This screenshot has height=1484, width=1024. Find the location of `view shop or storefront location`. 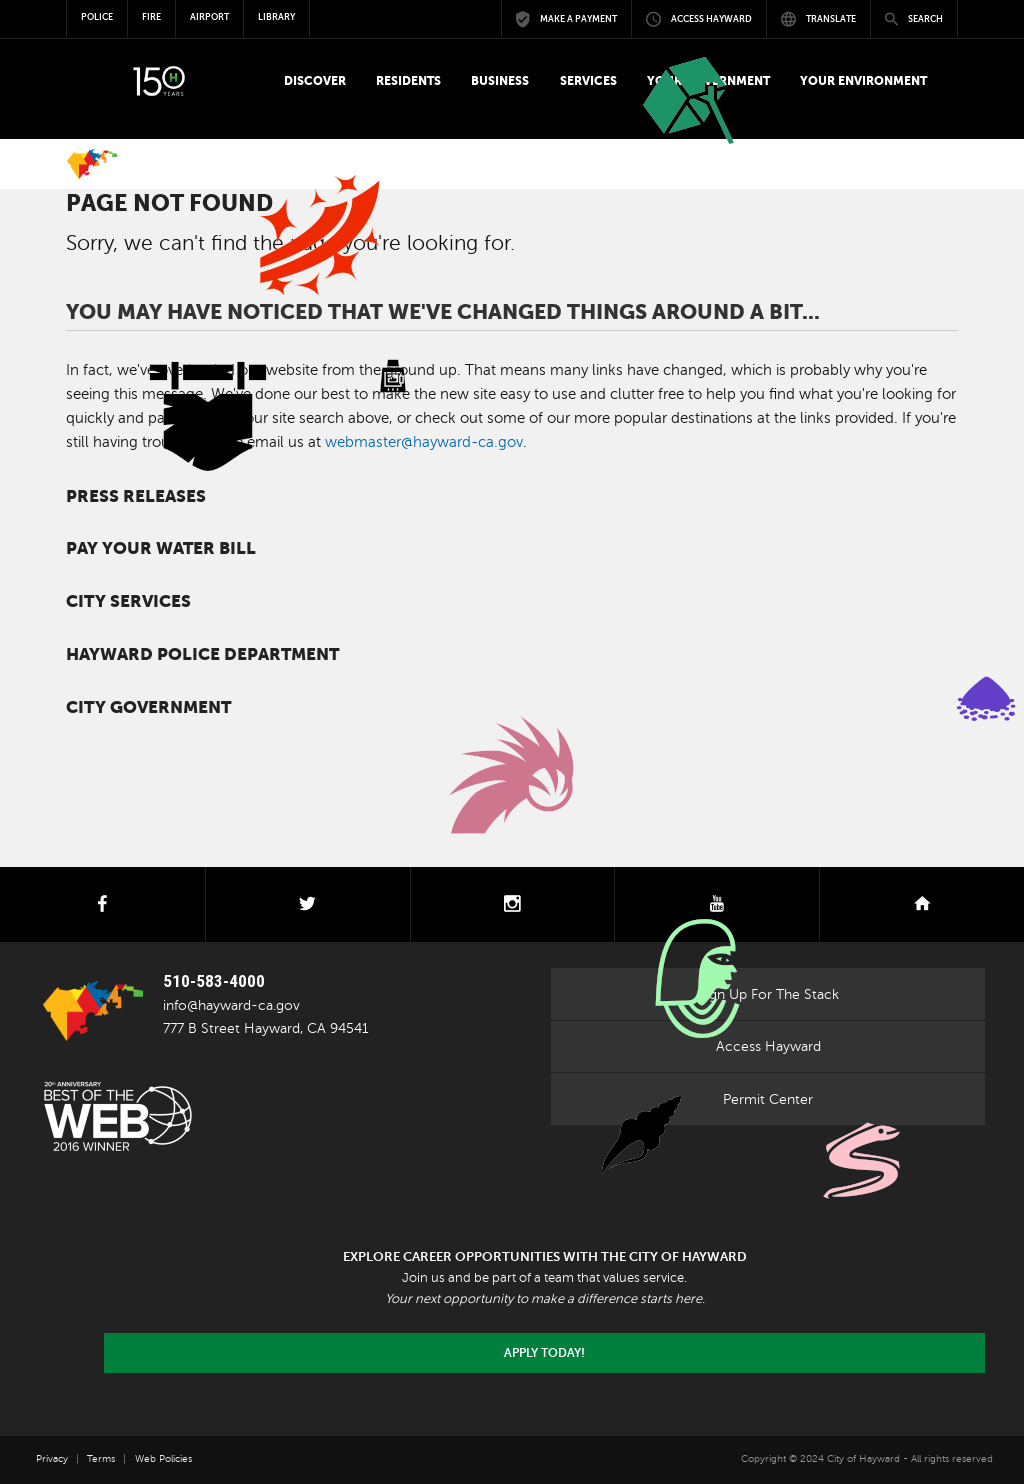

view shop or storefront location is located at coordinates (208, 415).